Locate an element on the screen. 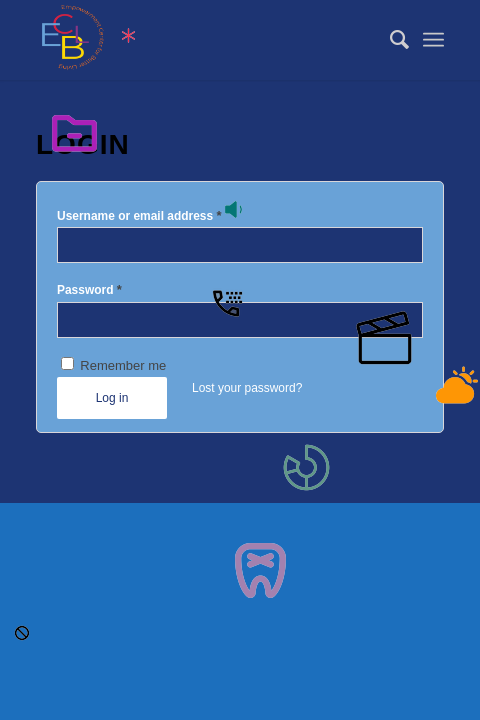 The width and height of the screenshot is (480, 720). remove a folder is located at coordinates (74, 132).